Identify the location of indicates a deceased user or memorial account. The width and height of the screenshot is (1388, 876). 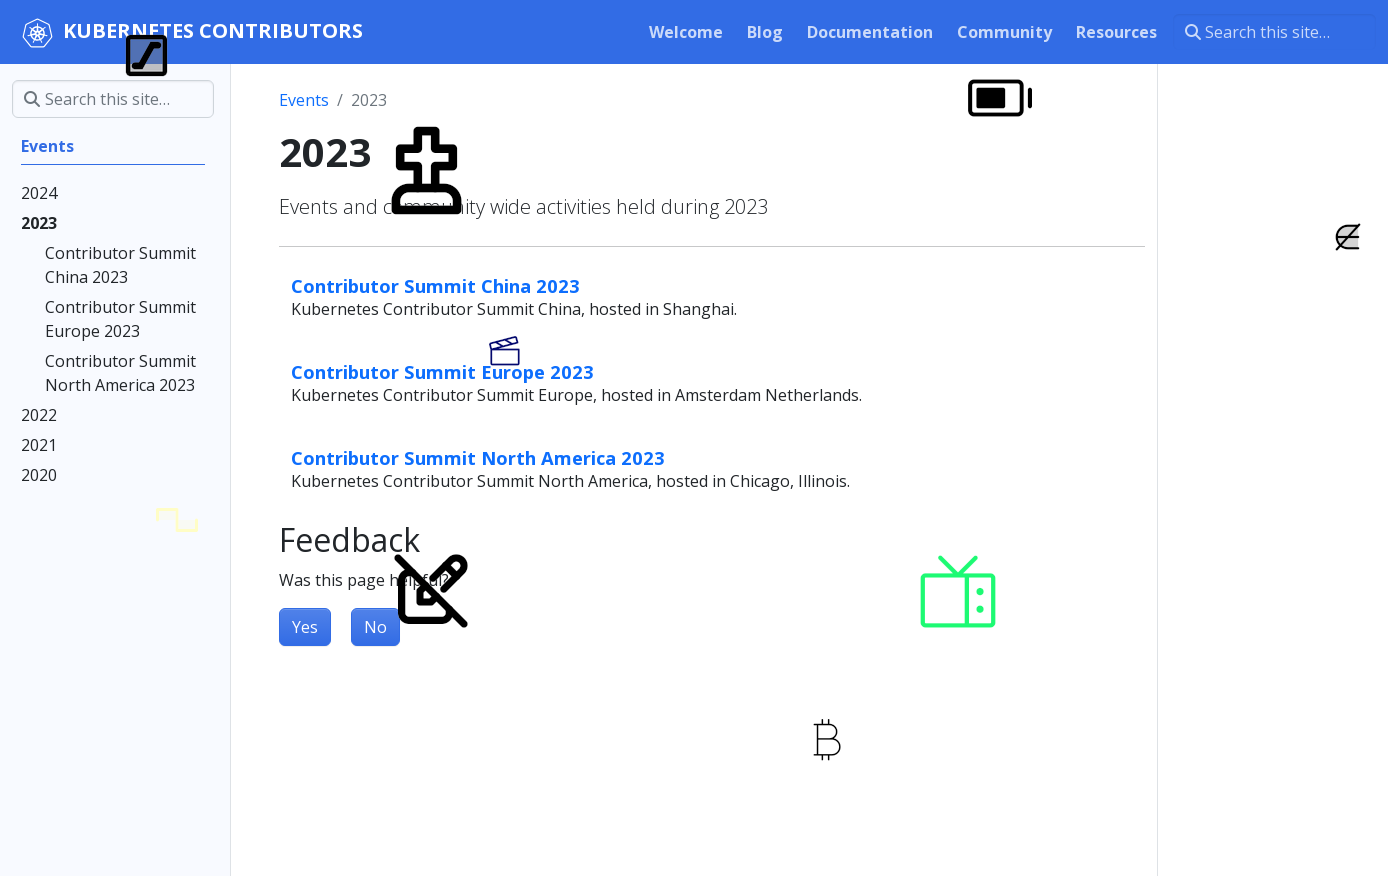
(426, 170).